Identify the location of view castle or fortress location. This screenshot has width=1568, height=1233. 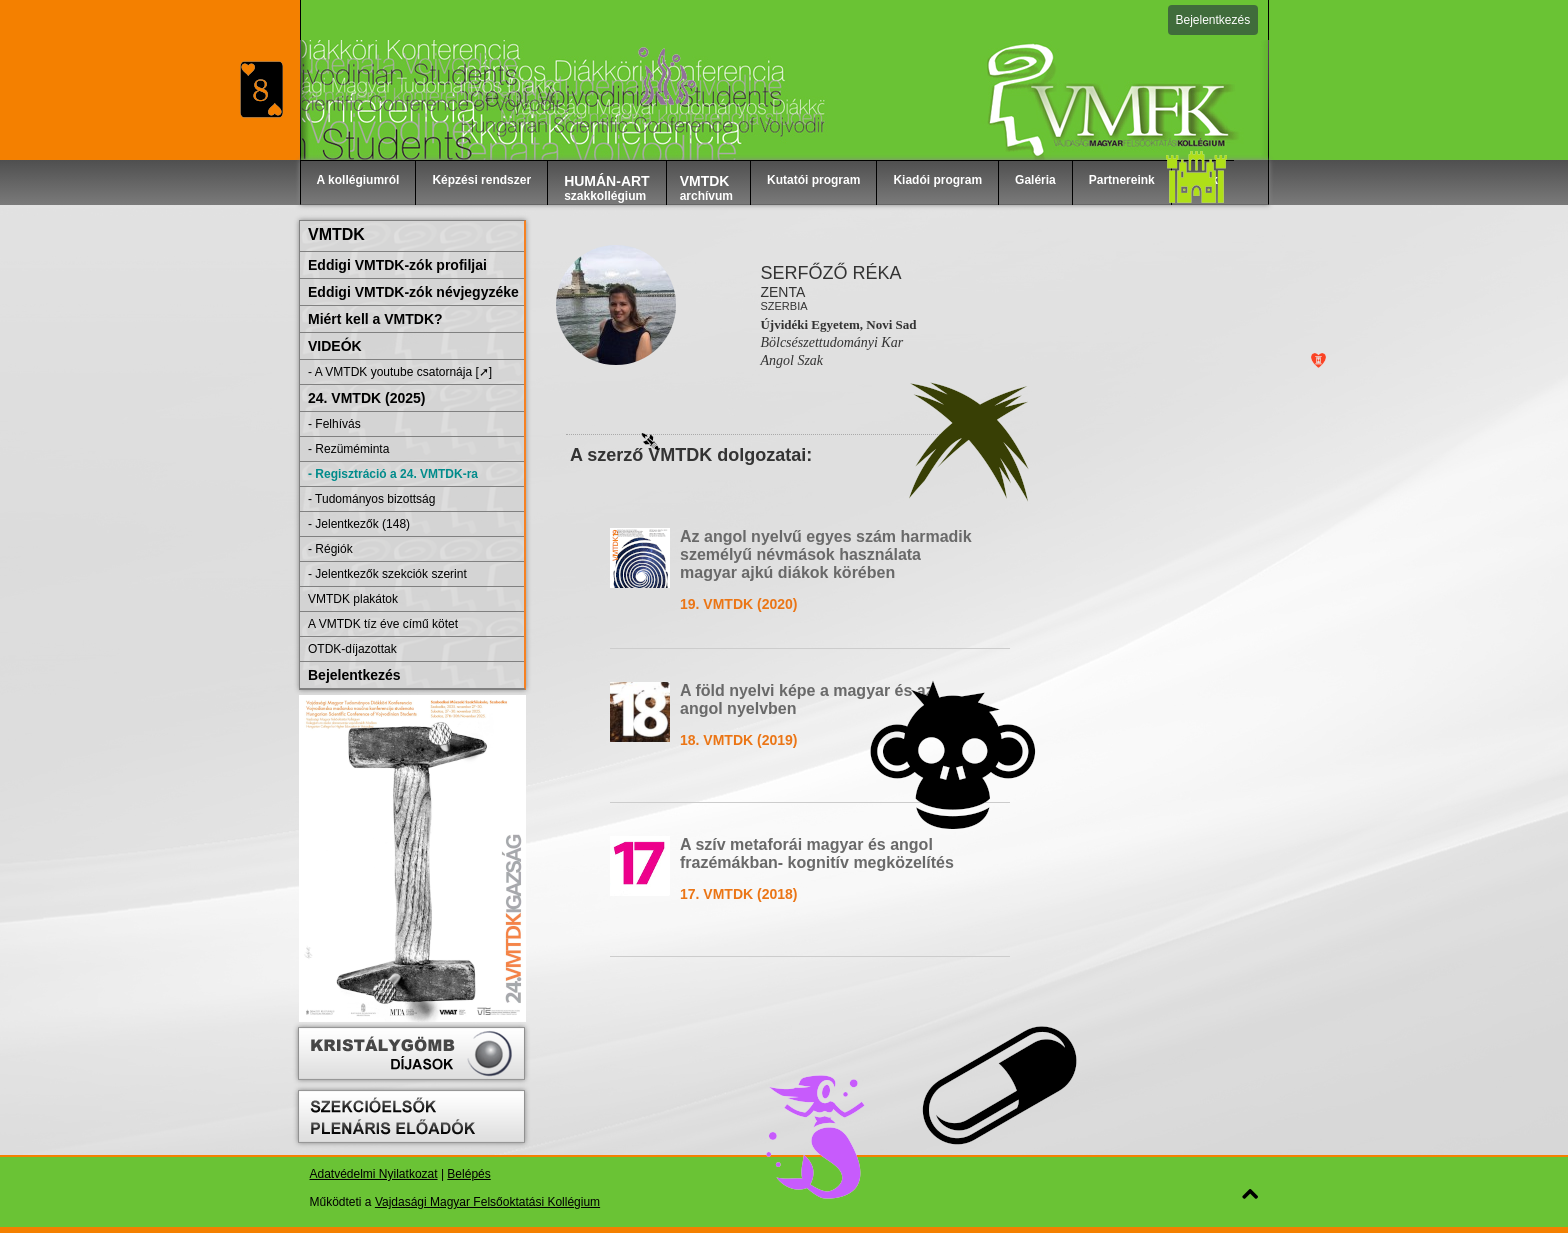
(1196, 173).